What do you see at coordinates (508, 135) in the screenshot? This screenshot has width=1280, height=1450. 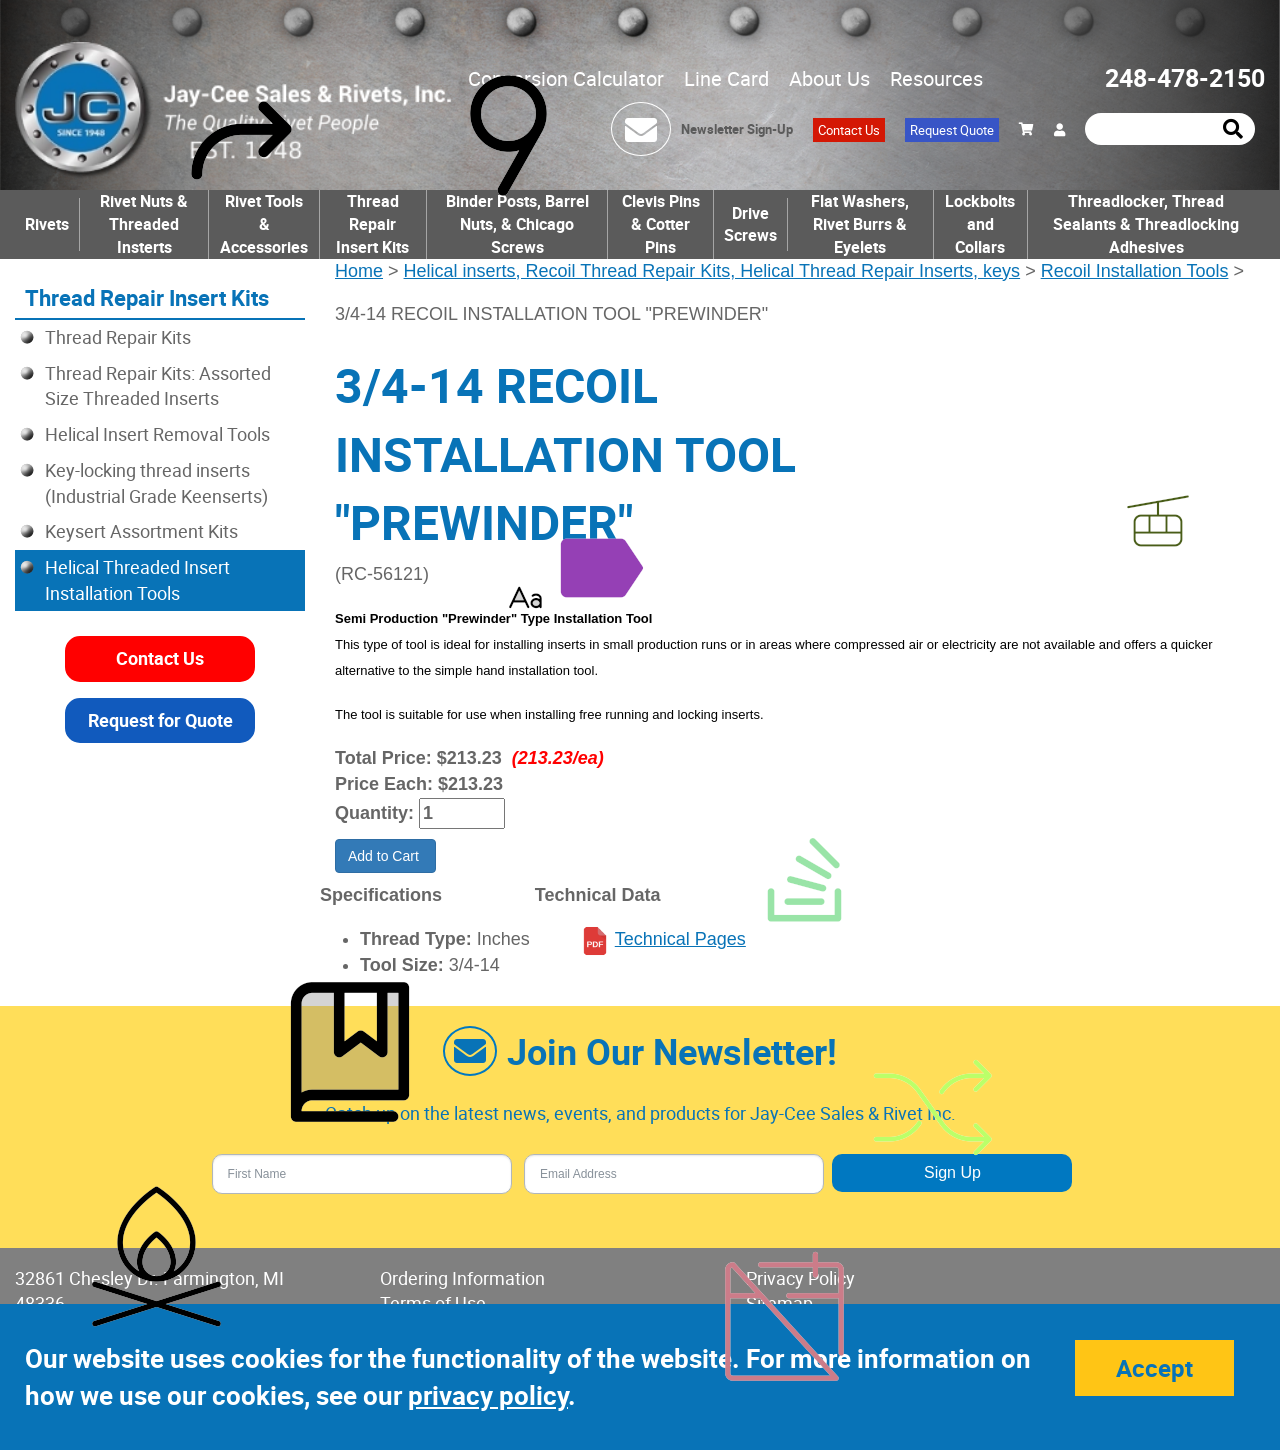 I see `indicates the number nine in a list or sequence` at bounding box center [508, 135].